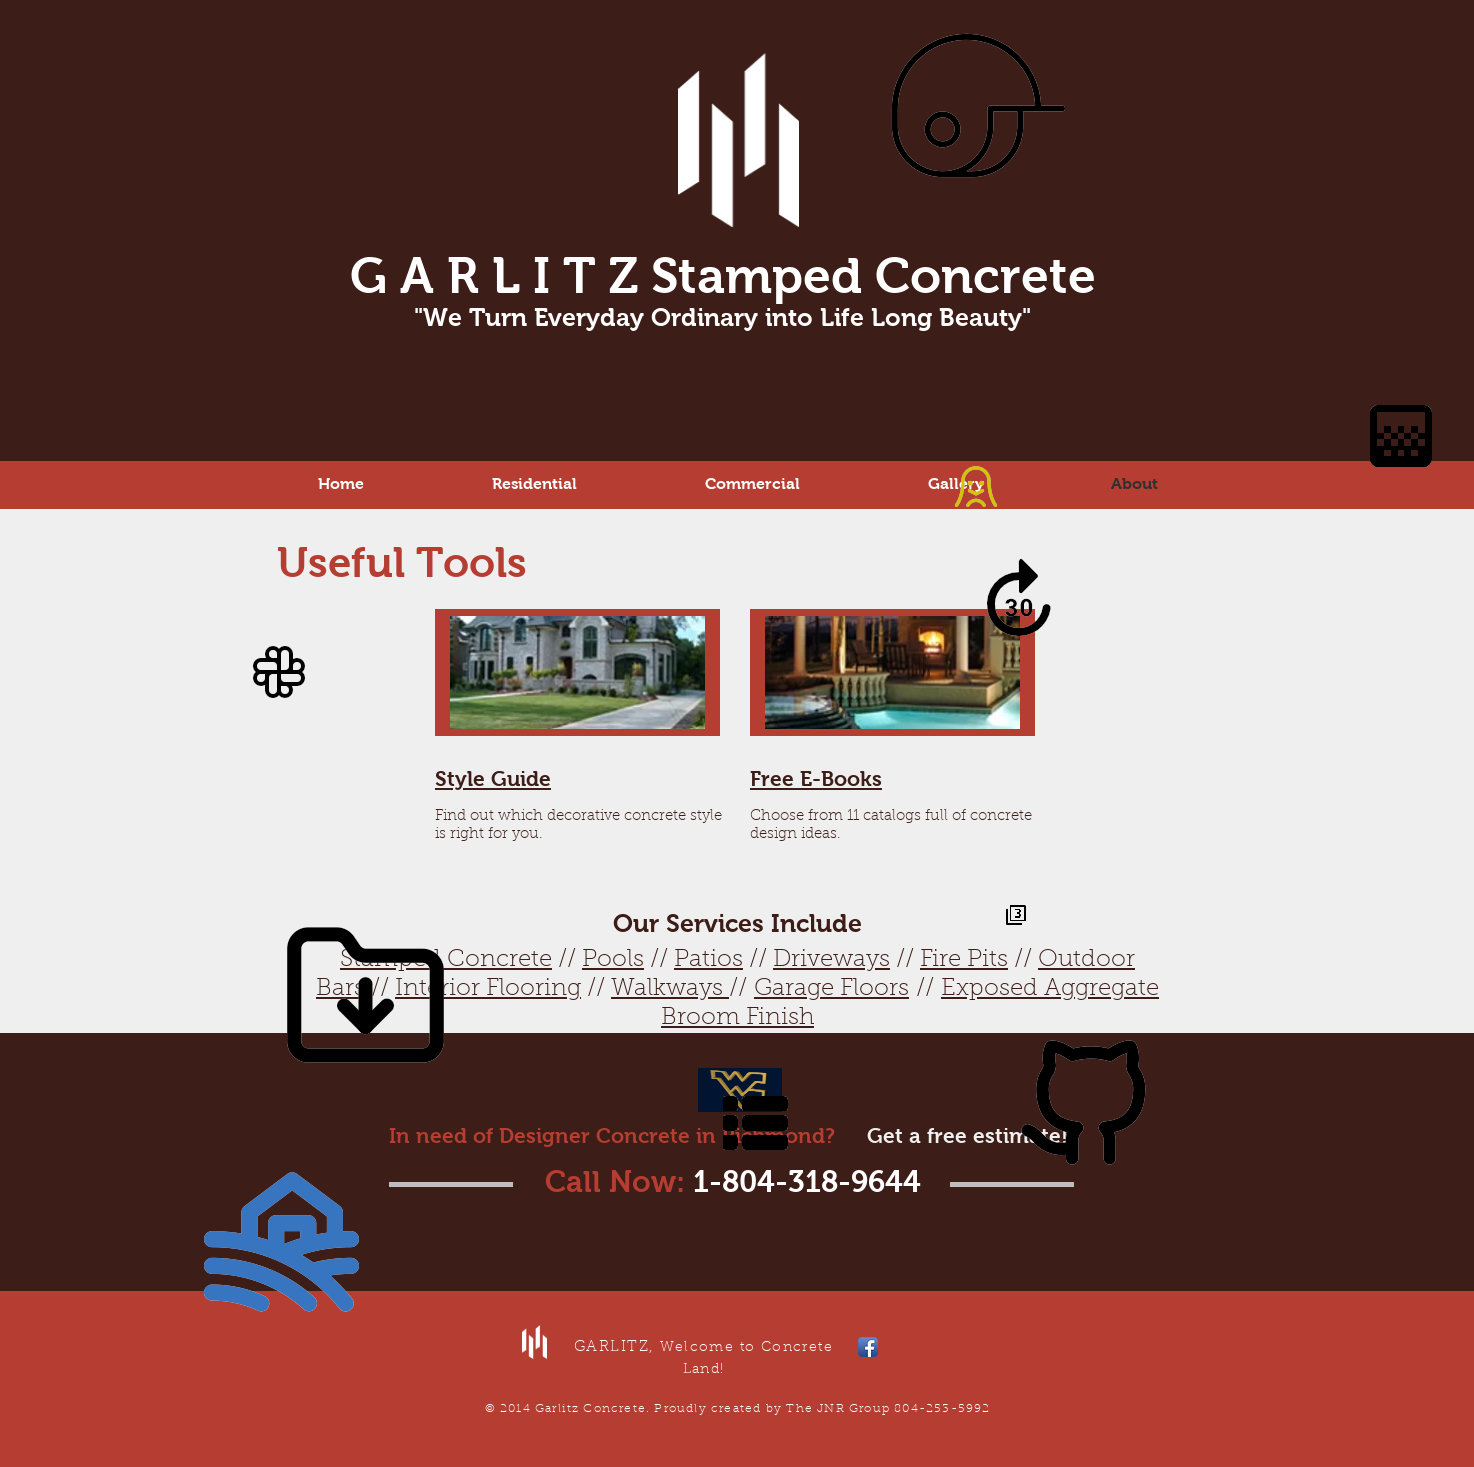  I want to click on download to folder, so click(365, 998).